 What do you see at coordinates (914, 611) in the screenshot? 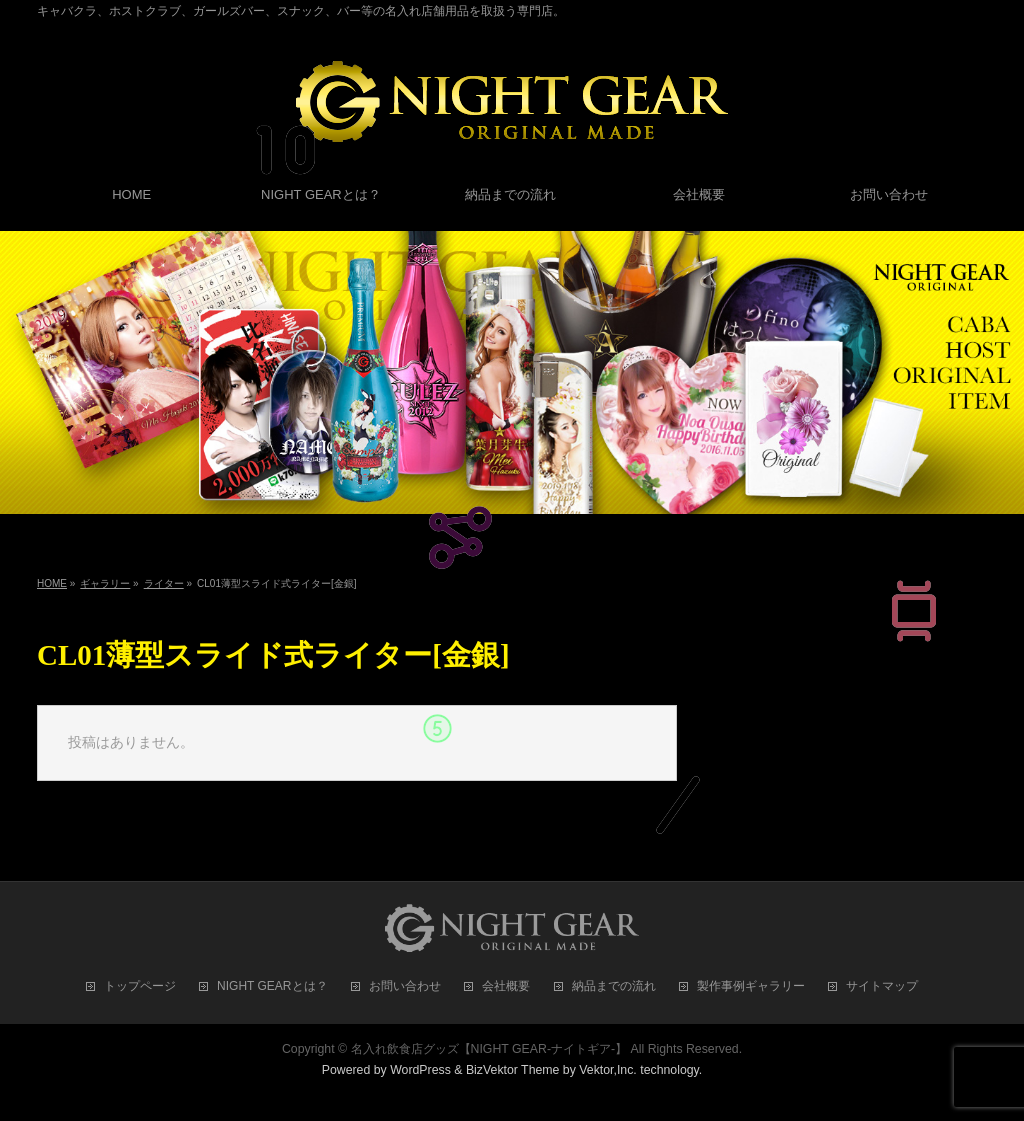
I see `scroll through a vertical carousel` at bounding box center [914, 611].